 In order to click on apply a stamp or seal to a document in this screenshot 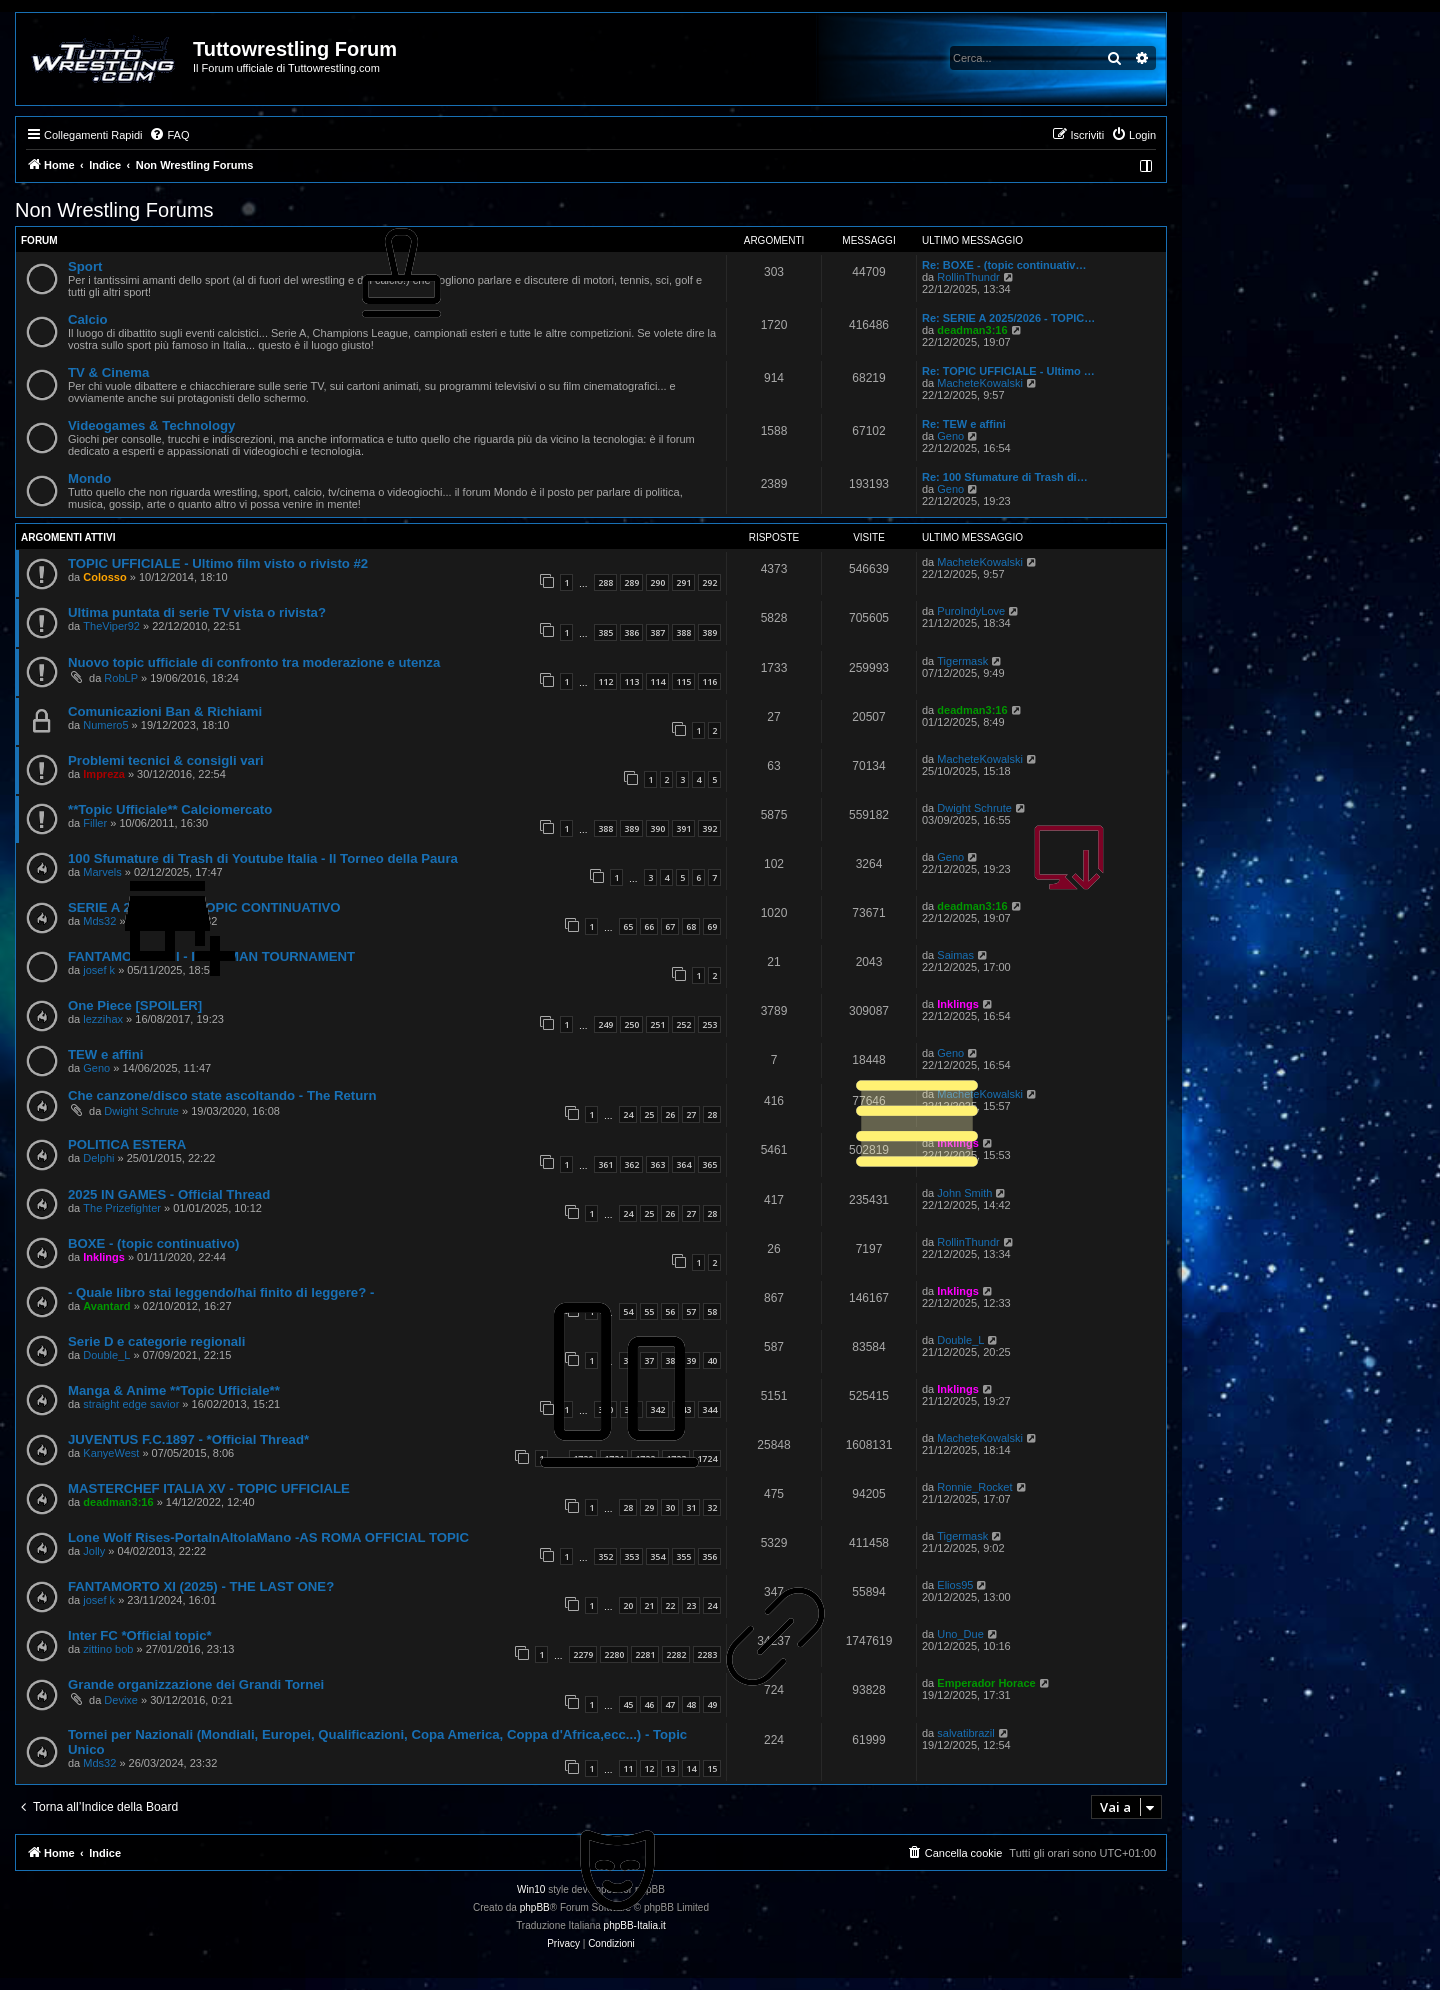, I will do `click(401, 274)`.